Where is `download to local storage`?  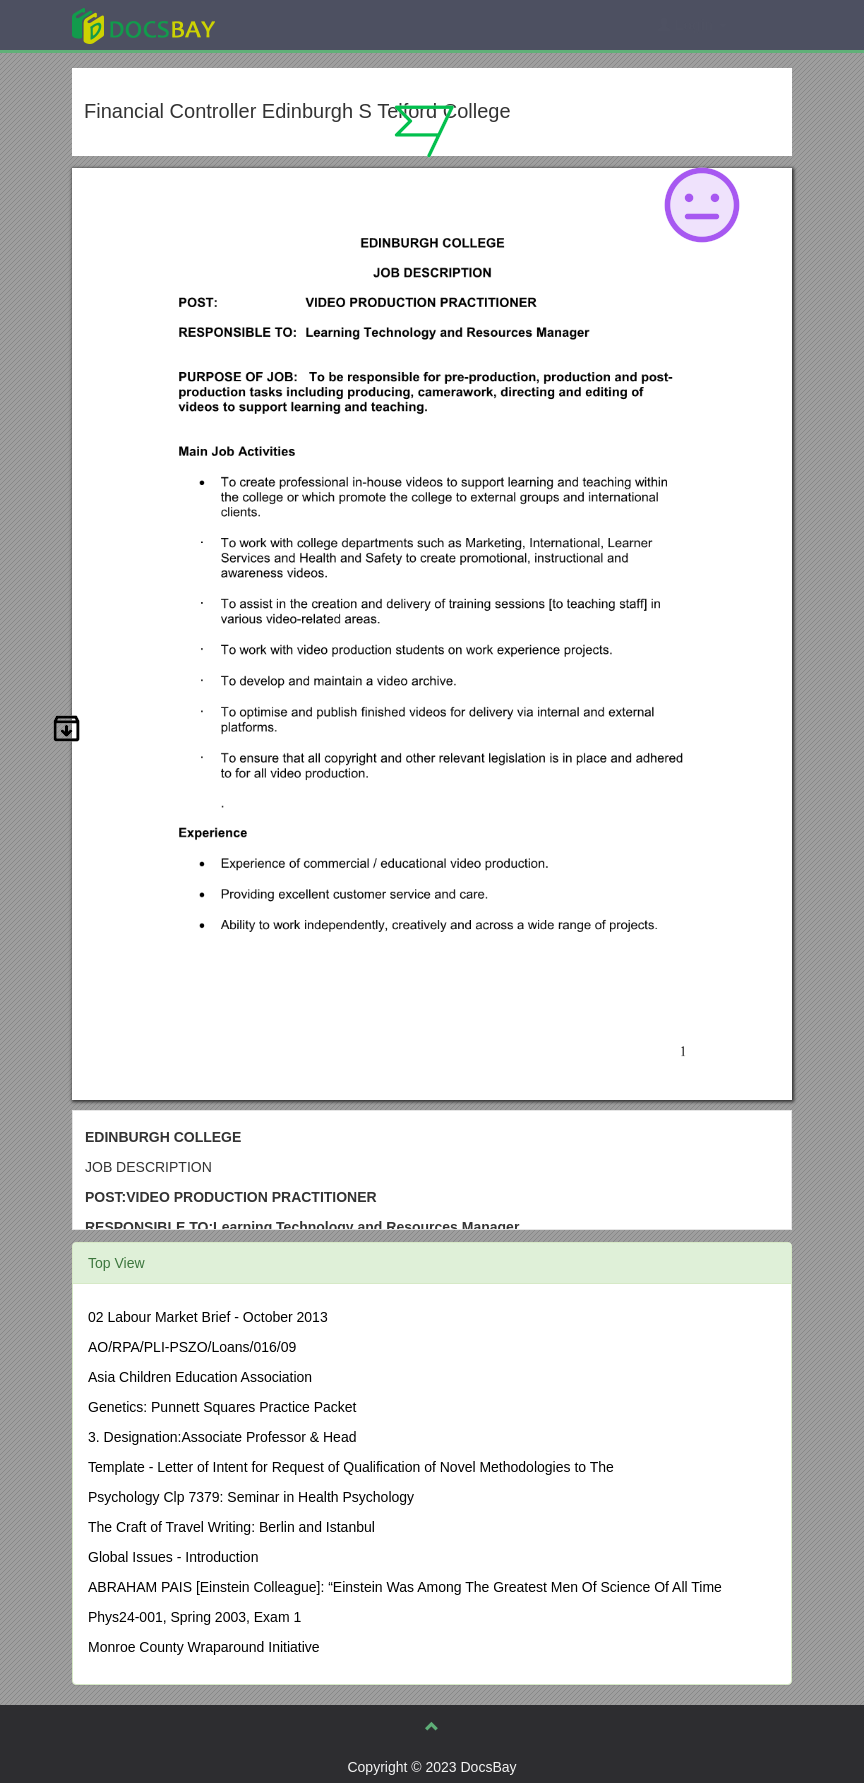 download to local storage is located at coordinates (66, 728).